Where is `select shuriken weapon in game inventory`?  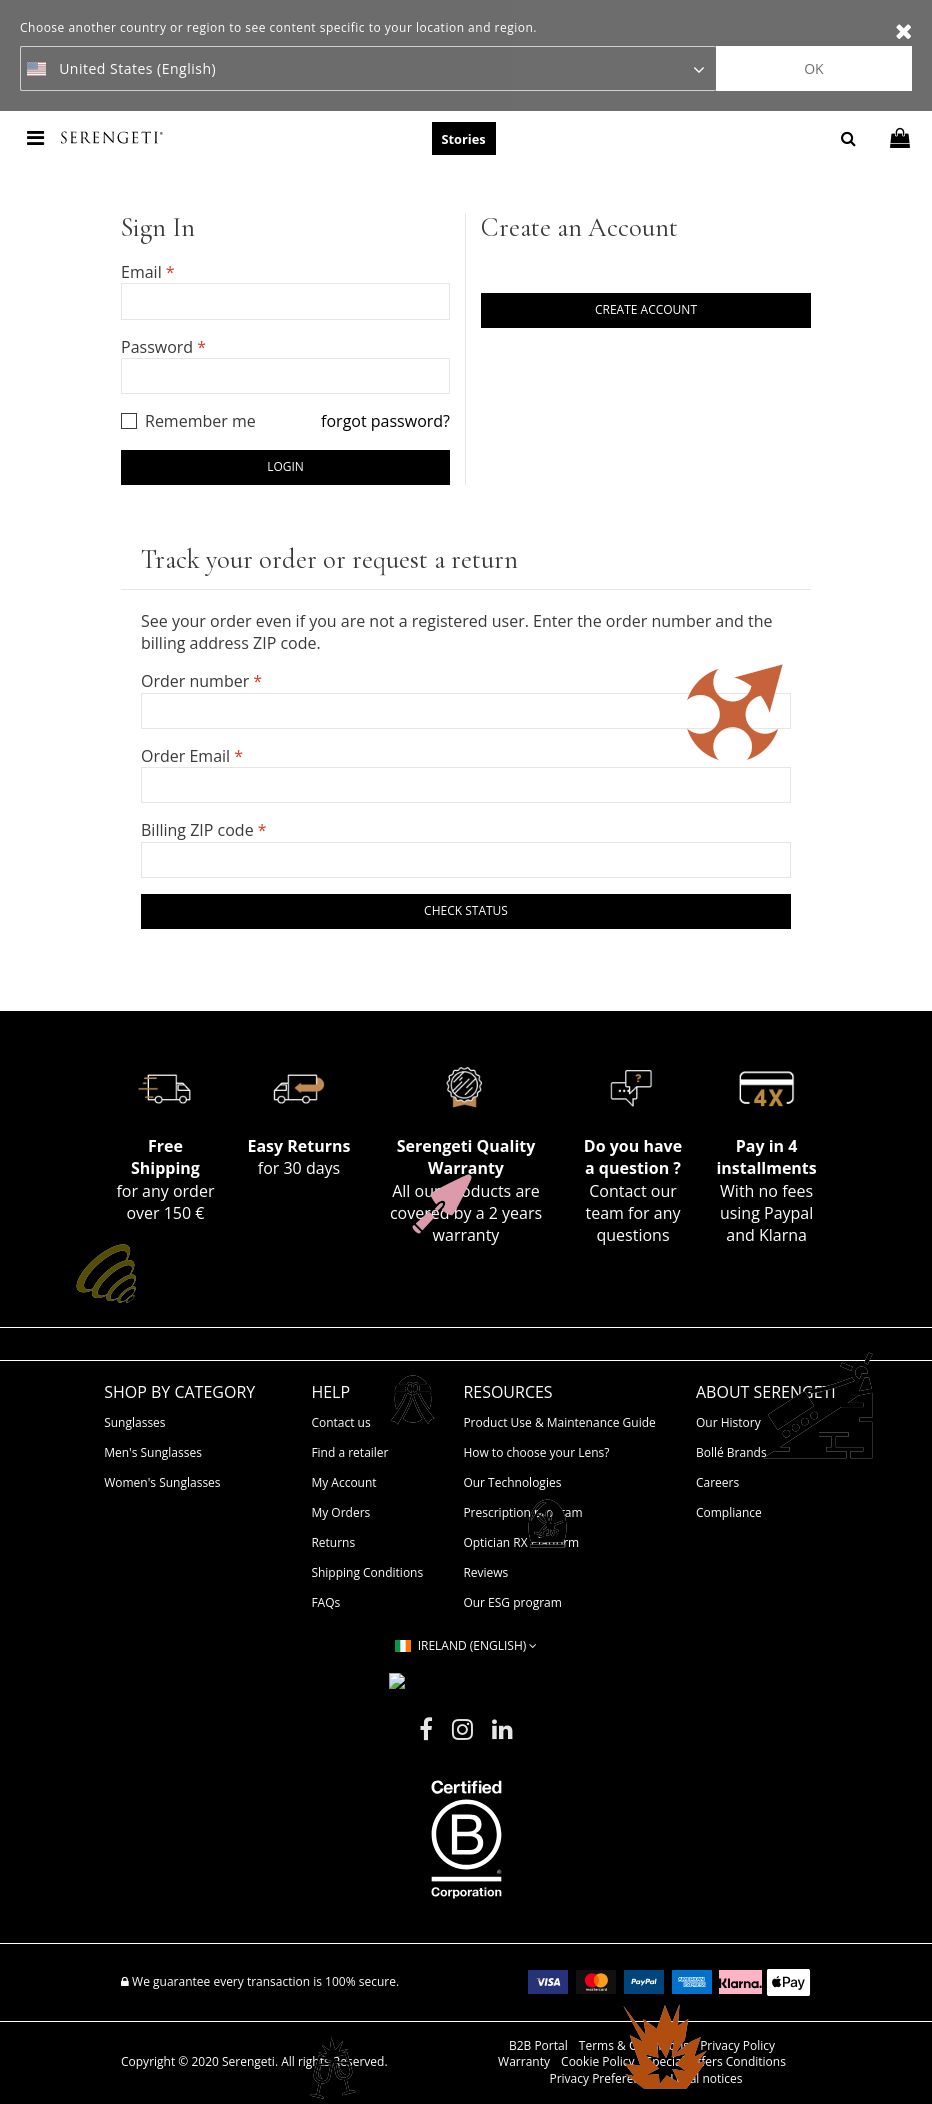 select shuriken weapon in game inventory is located at coordinates (735, 711).